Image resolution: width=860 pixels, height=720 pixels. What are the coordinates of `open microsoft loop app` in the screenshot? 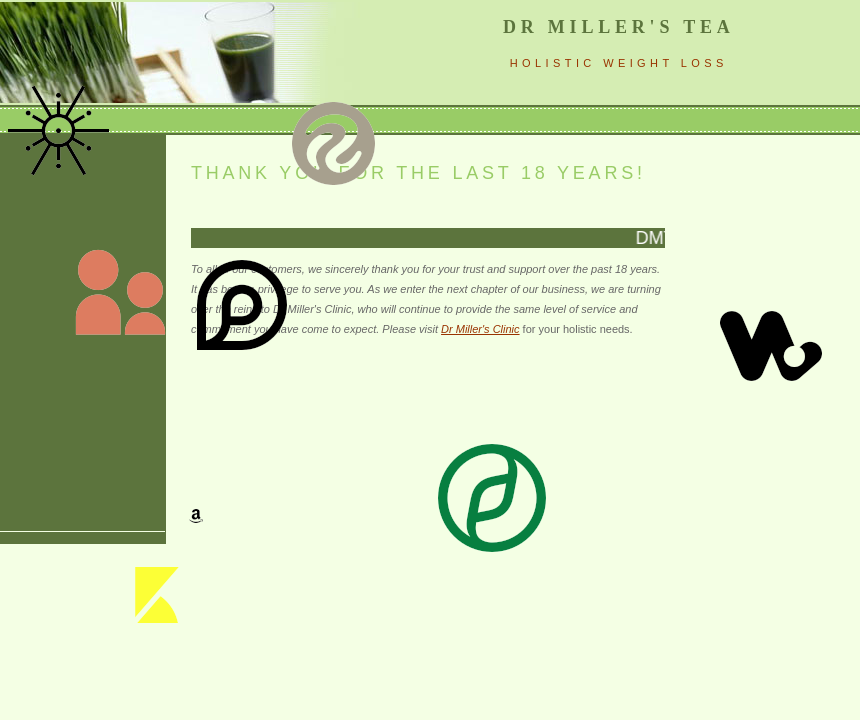 It's located at (242, 305).